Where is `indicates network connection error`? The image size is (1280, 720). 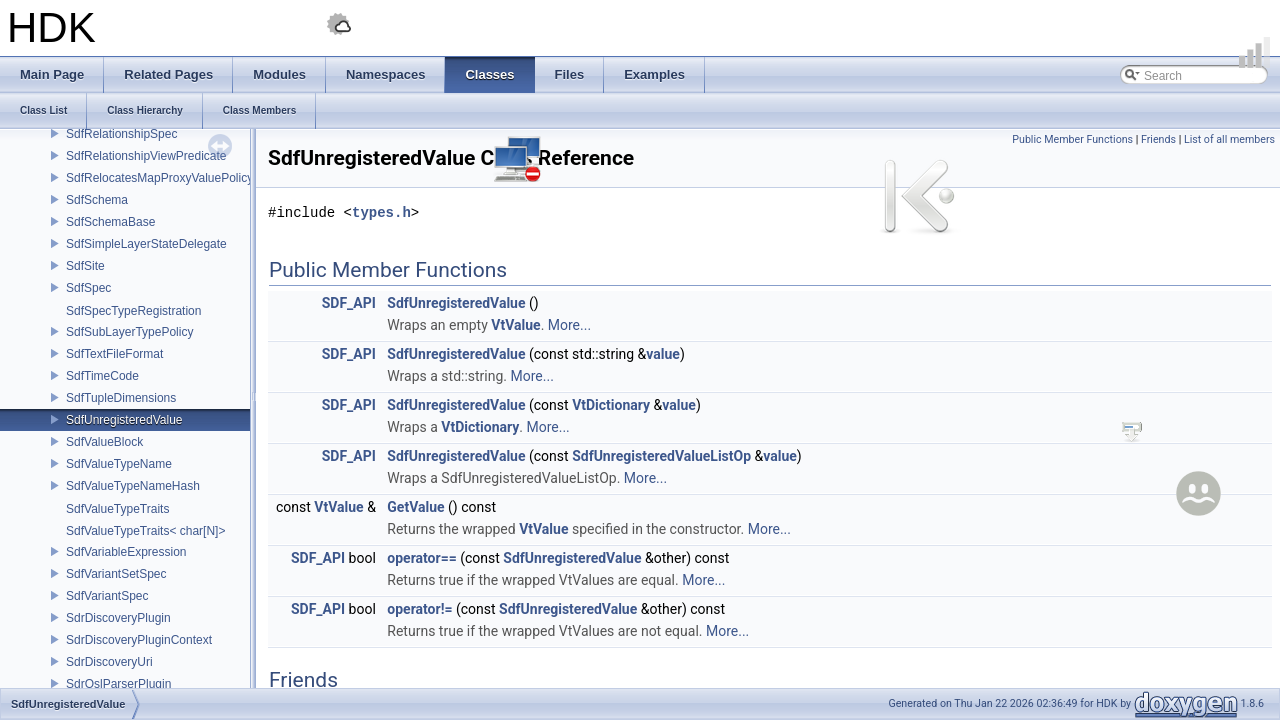 indicates network connection error is located at coordinates (517, 159).